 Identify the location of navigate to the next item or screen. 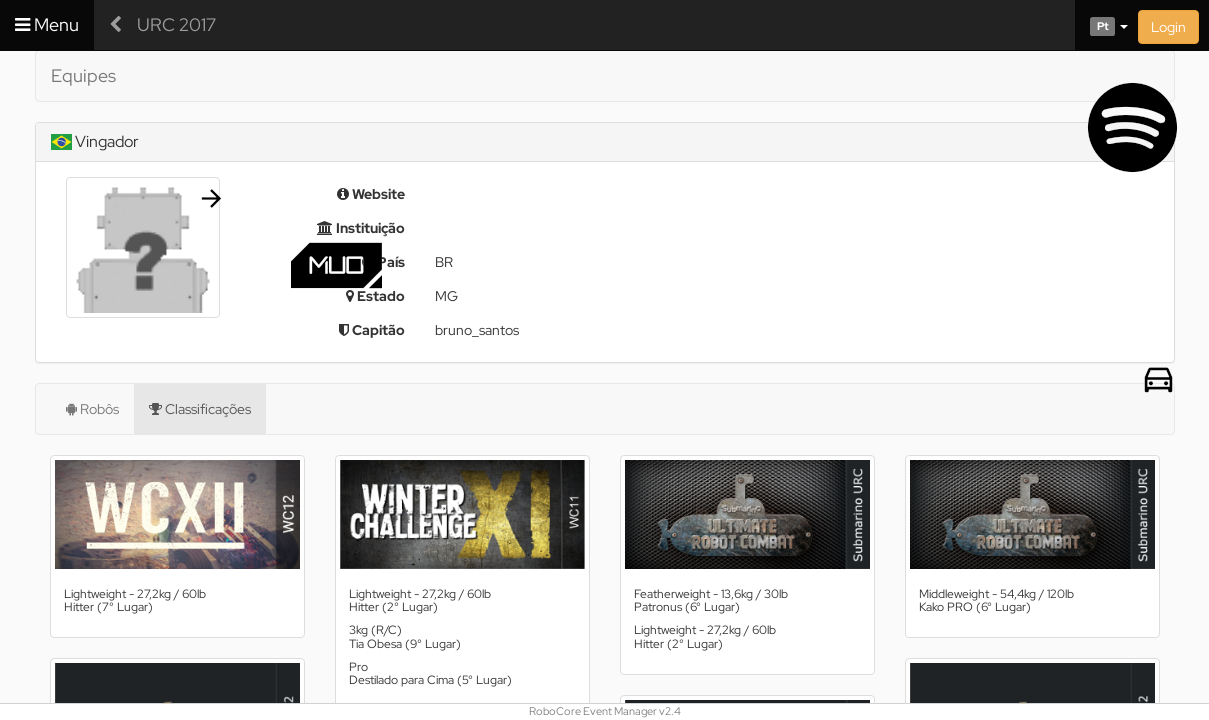
(211, 198).